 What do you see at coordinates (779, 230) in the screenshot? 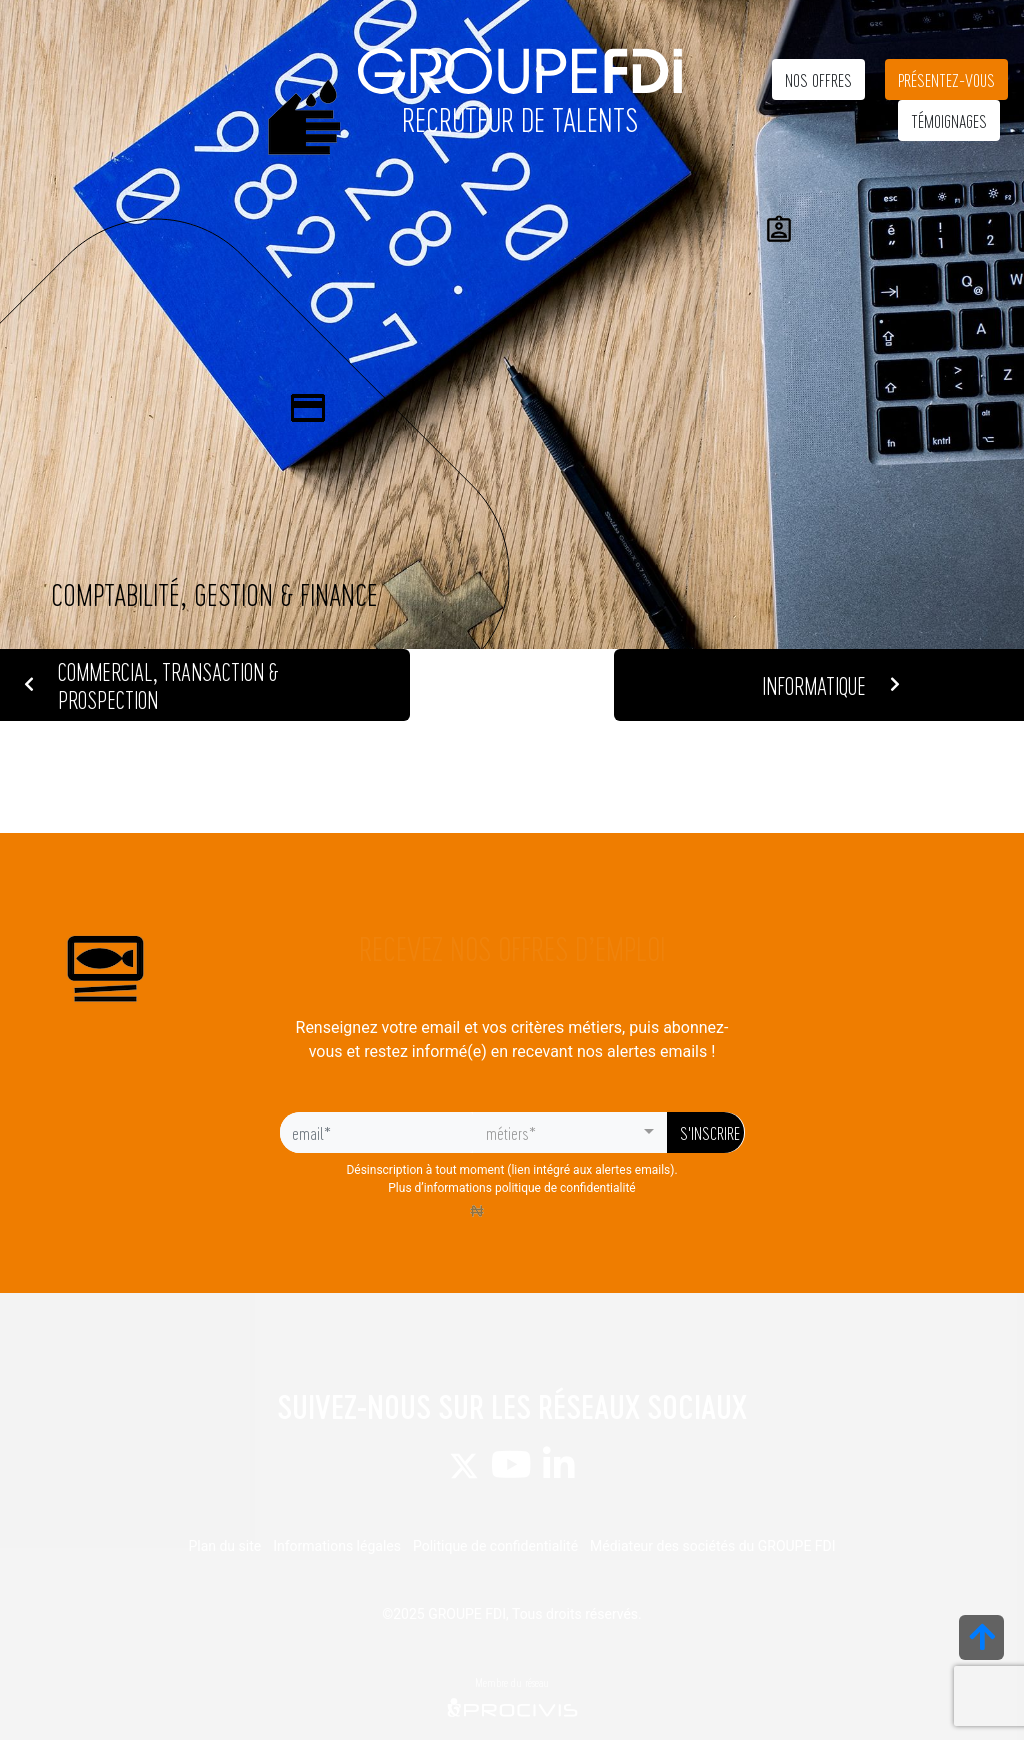
I see `view assigned personnel or contact details` at bounding box center [779, 230].